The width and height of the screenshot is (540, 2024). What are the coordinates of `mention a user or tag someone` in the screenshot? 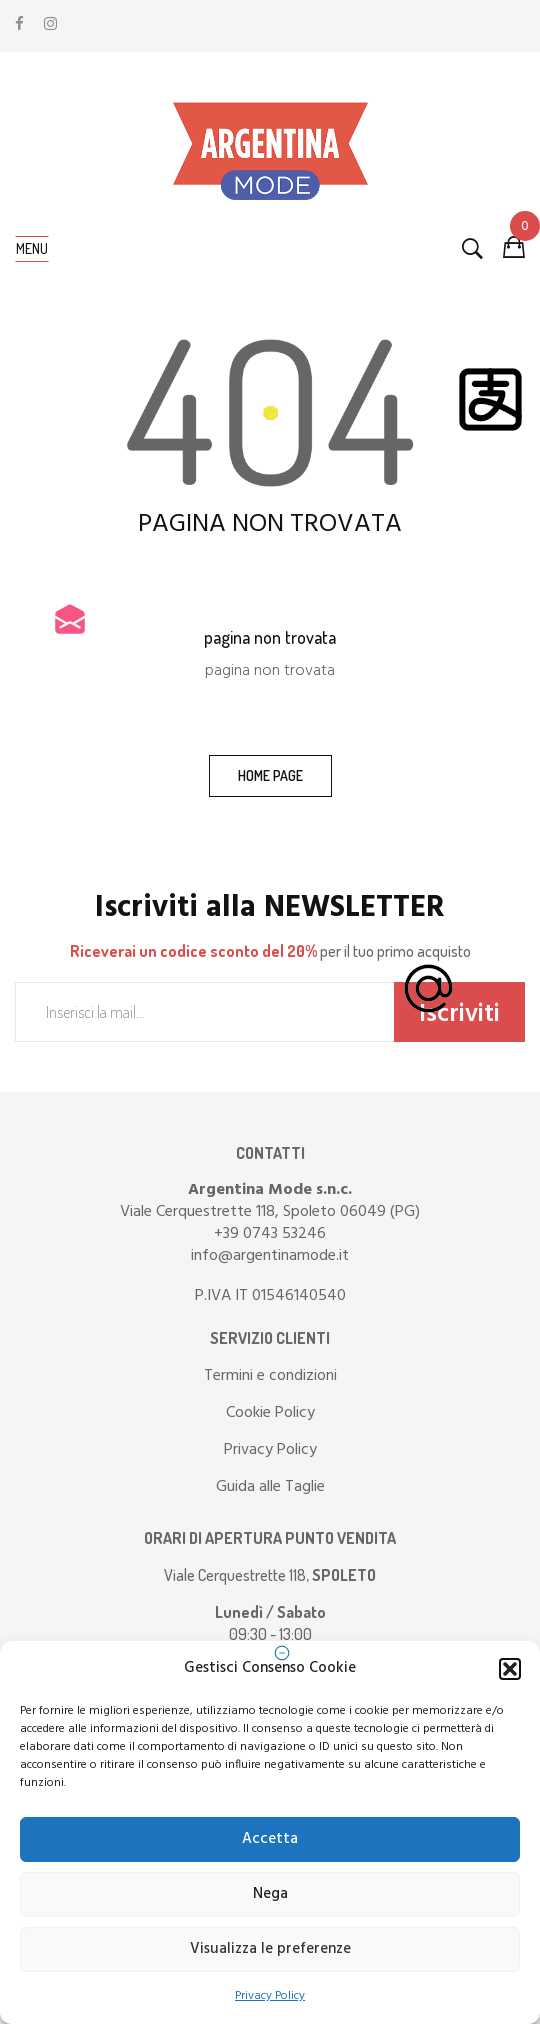 It's located at (428, 988).